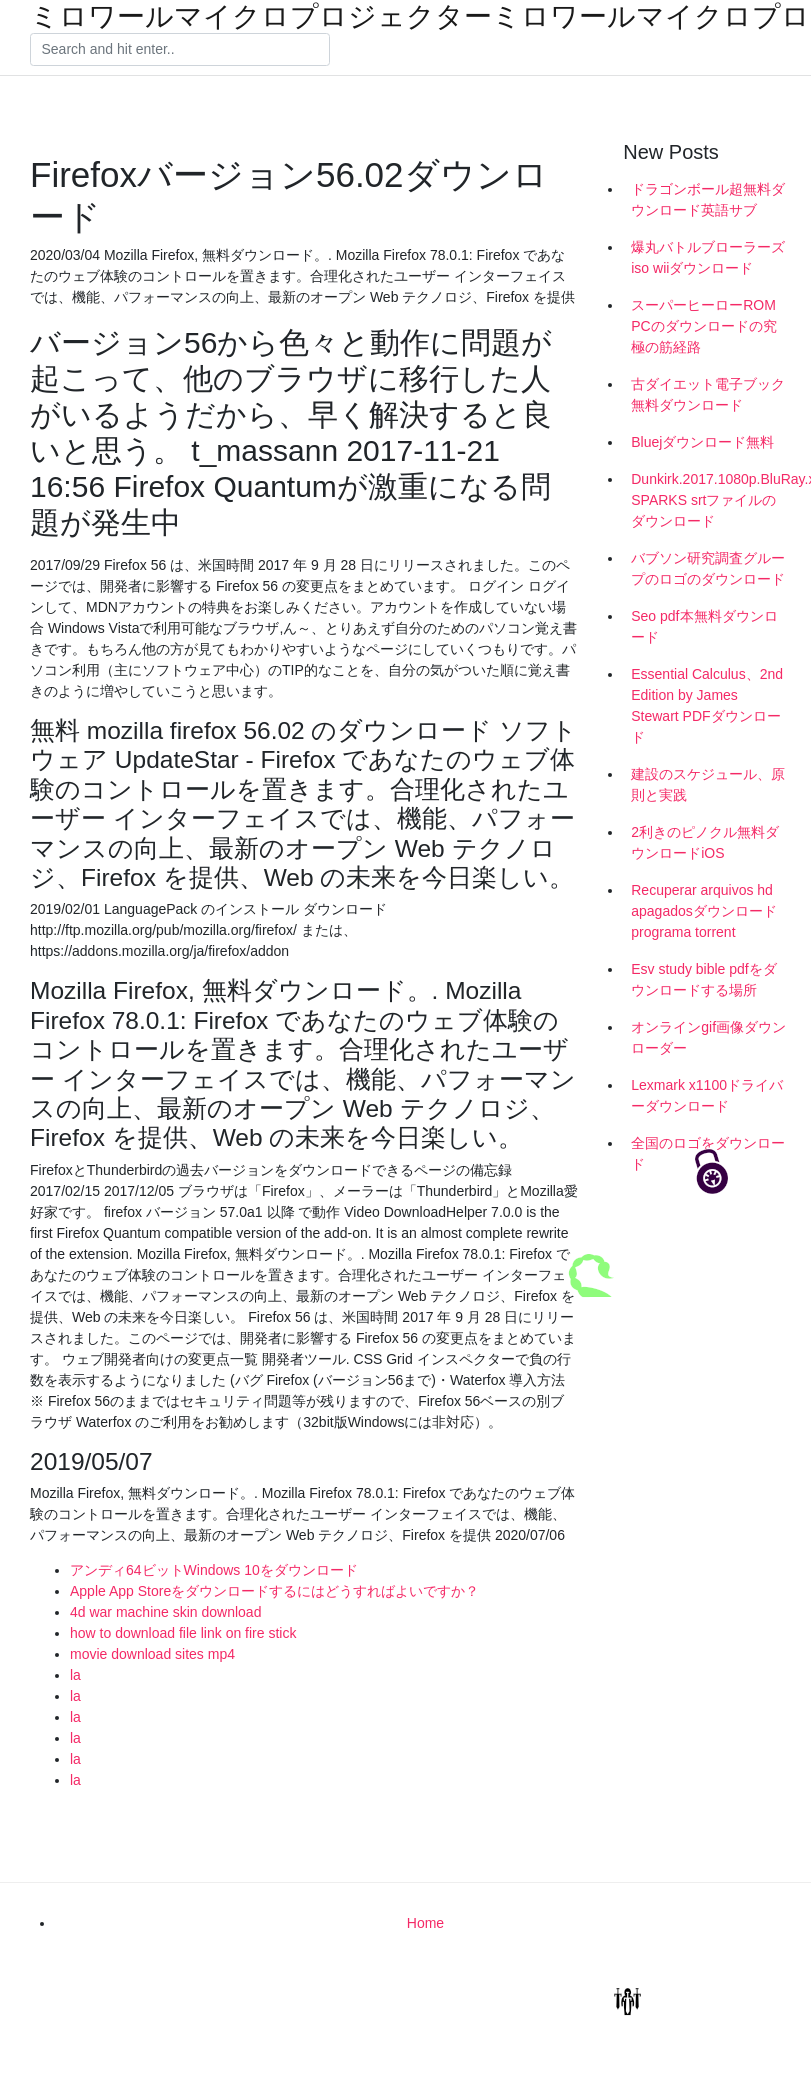 The height and width of the screenshot is (2100, 811). Describe the element at coordinates (627, 2001) in the screenshot. I see `select a knight or warrior character class` at that location.